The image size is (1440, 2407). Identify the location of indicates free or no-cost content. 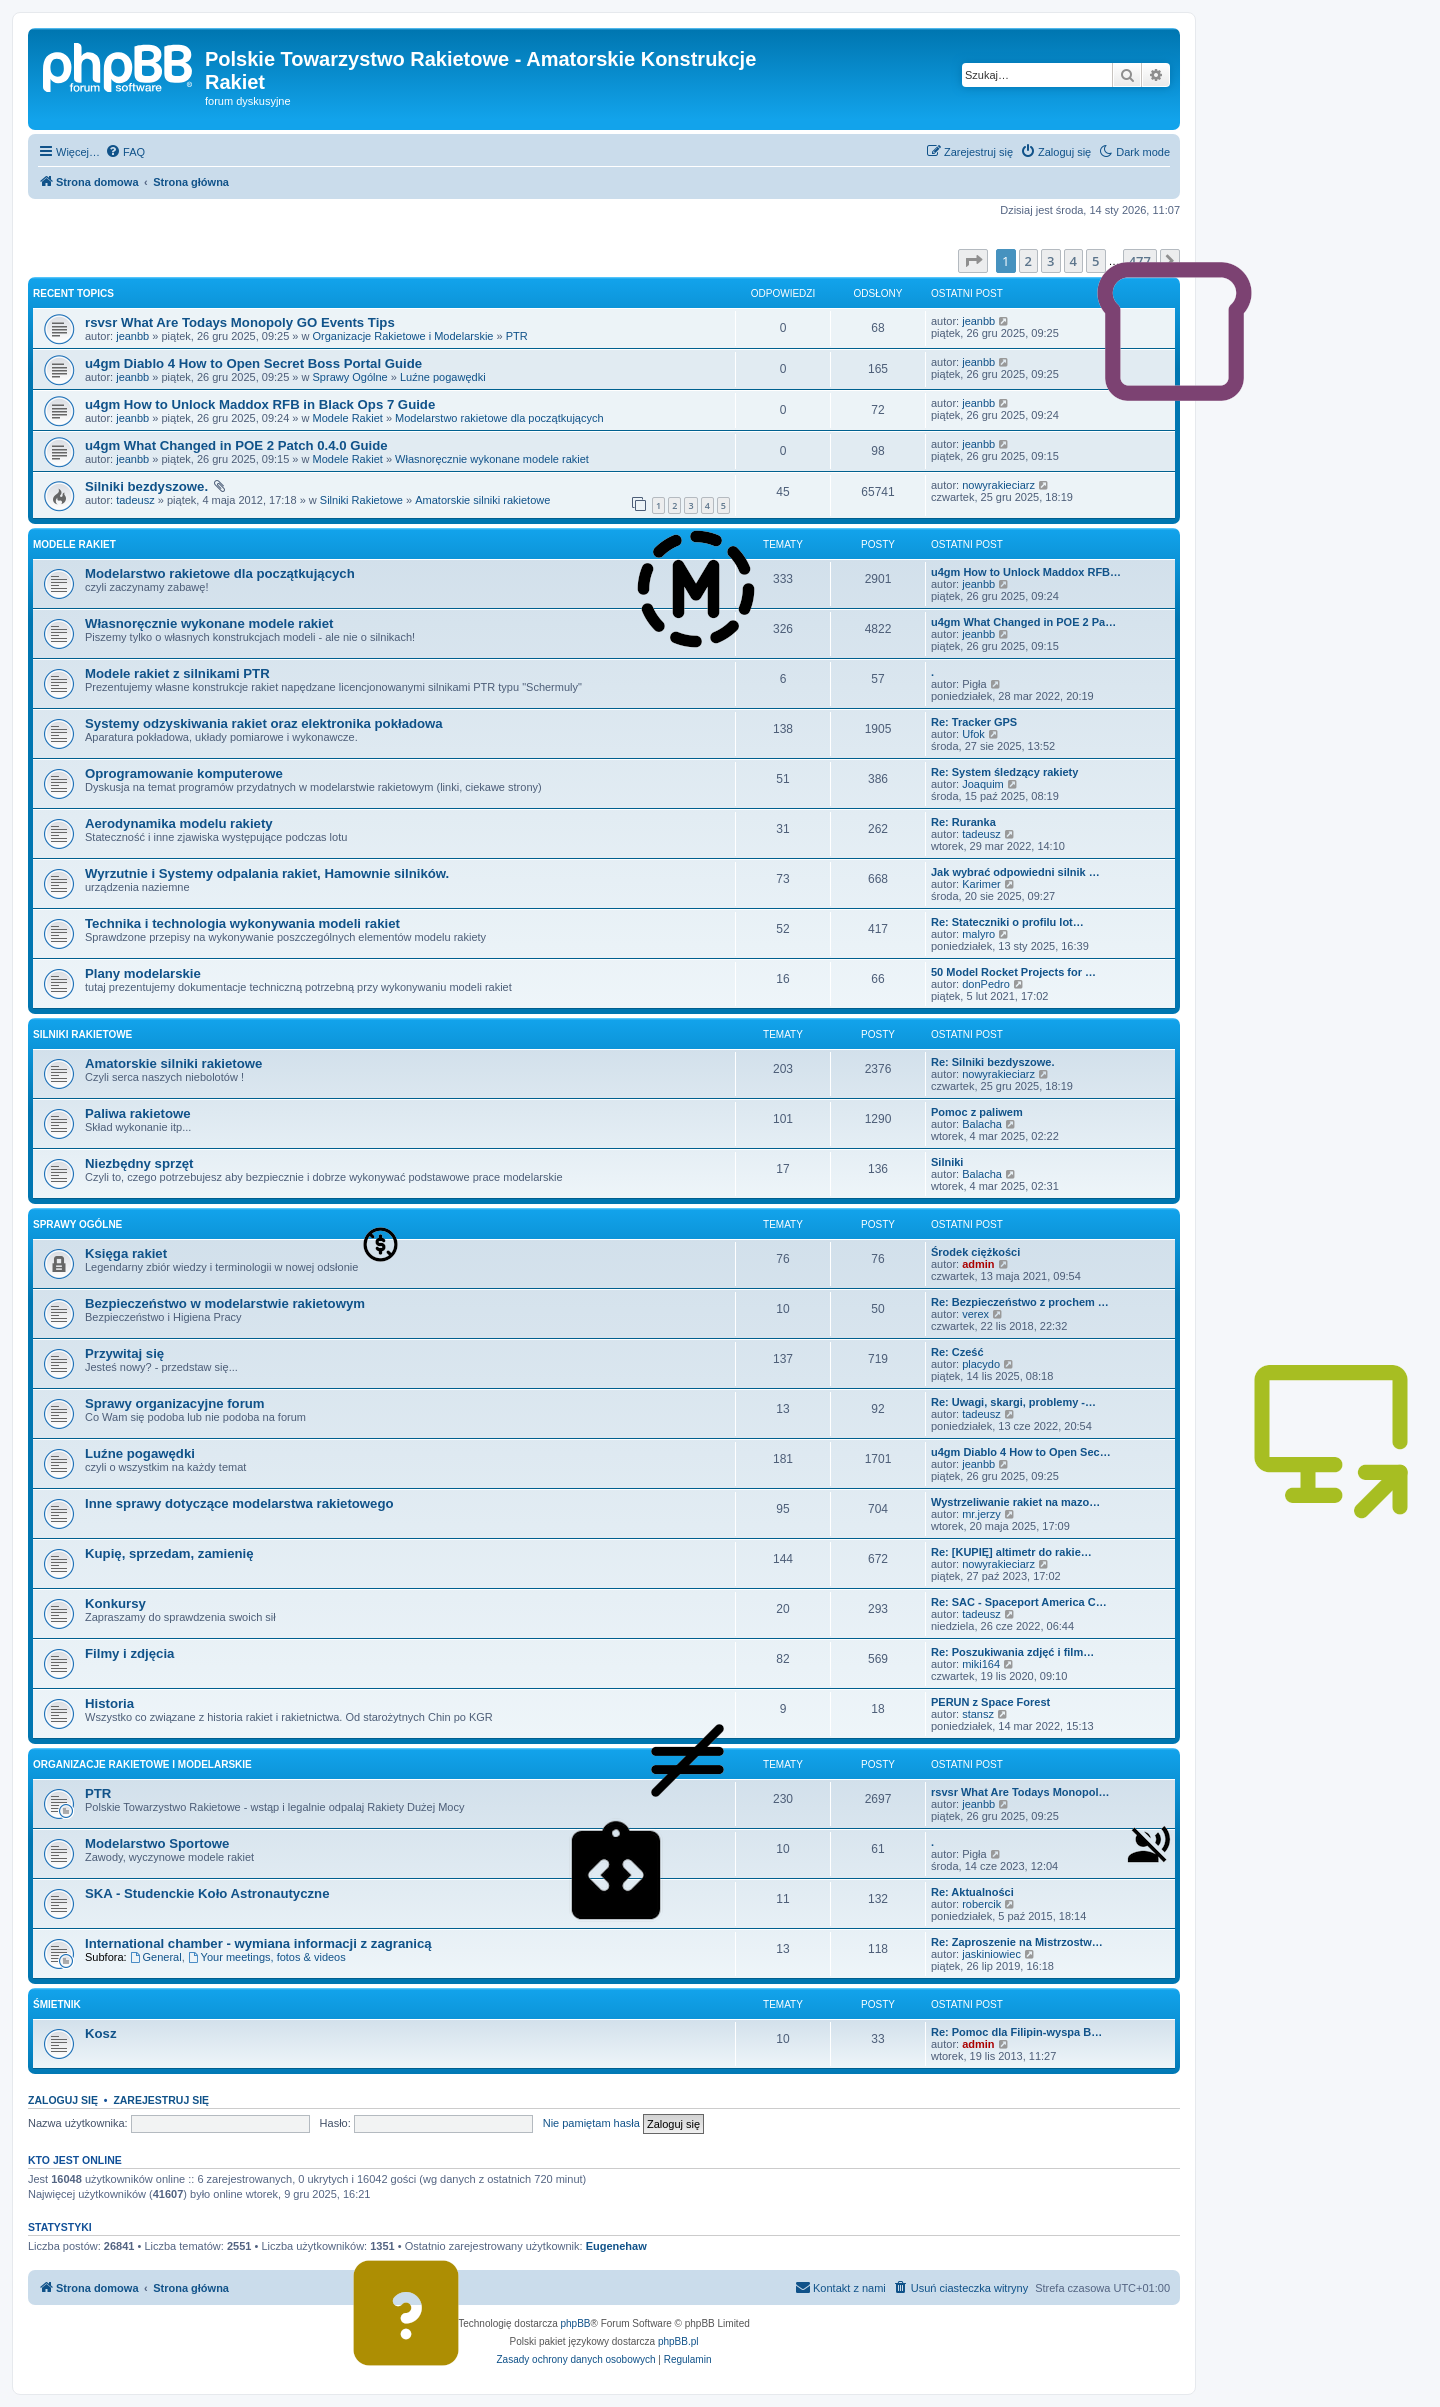
(380, 1244).